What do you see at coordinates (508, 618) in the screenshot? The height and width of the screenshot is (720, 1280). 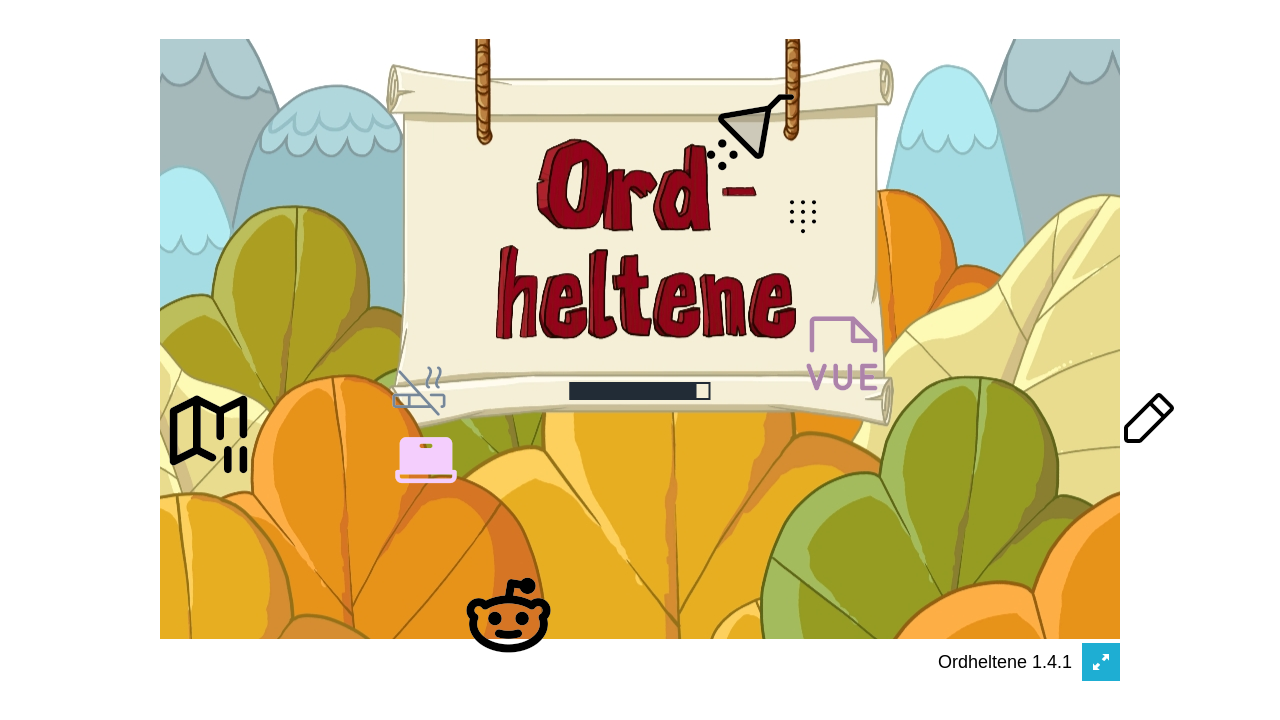 I see `open the Reddit app` at bounding box center [508, 618].